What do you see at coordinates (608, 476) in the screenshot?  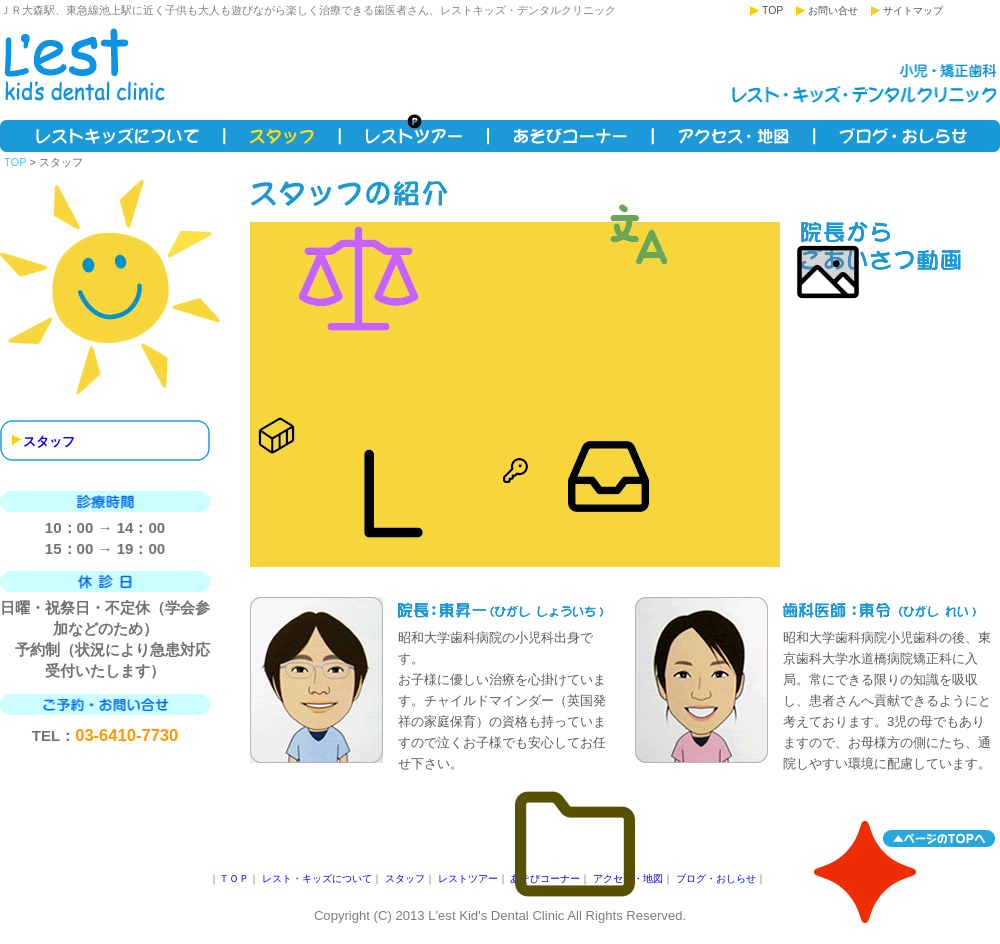 I see `view your inbox` at bounding box center [608, 476].